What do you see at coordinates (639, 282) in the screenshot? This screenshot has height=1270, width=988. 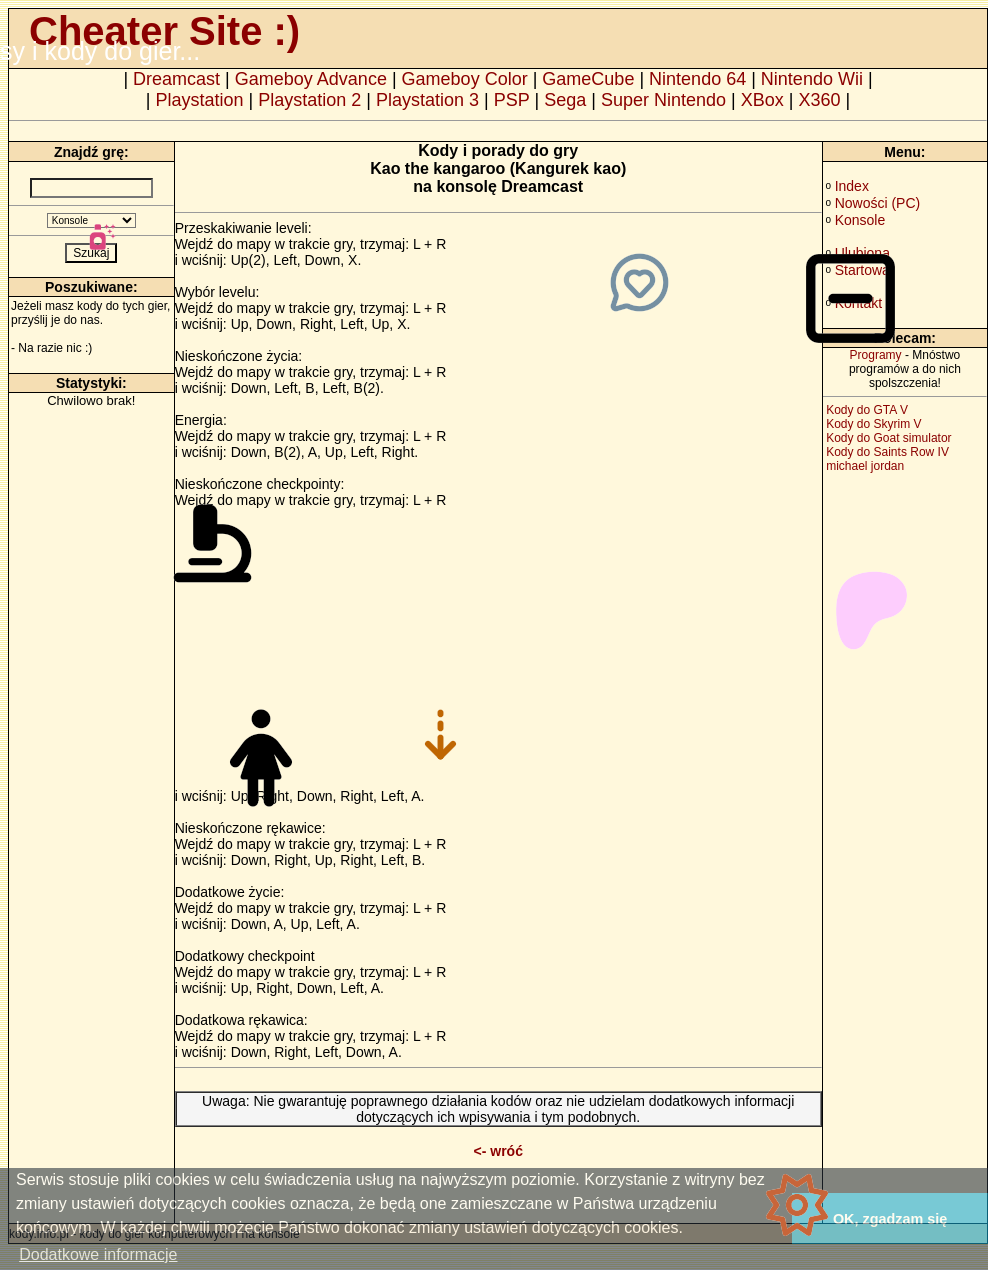 I see `send a message to favorites` at bounding box center [639, 282].